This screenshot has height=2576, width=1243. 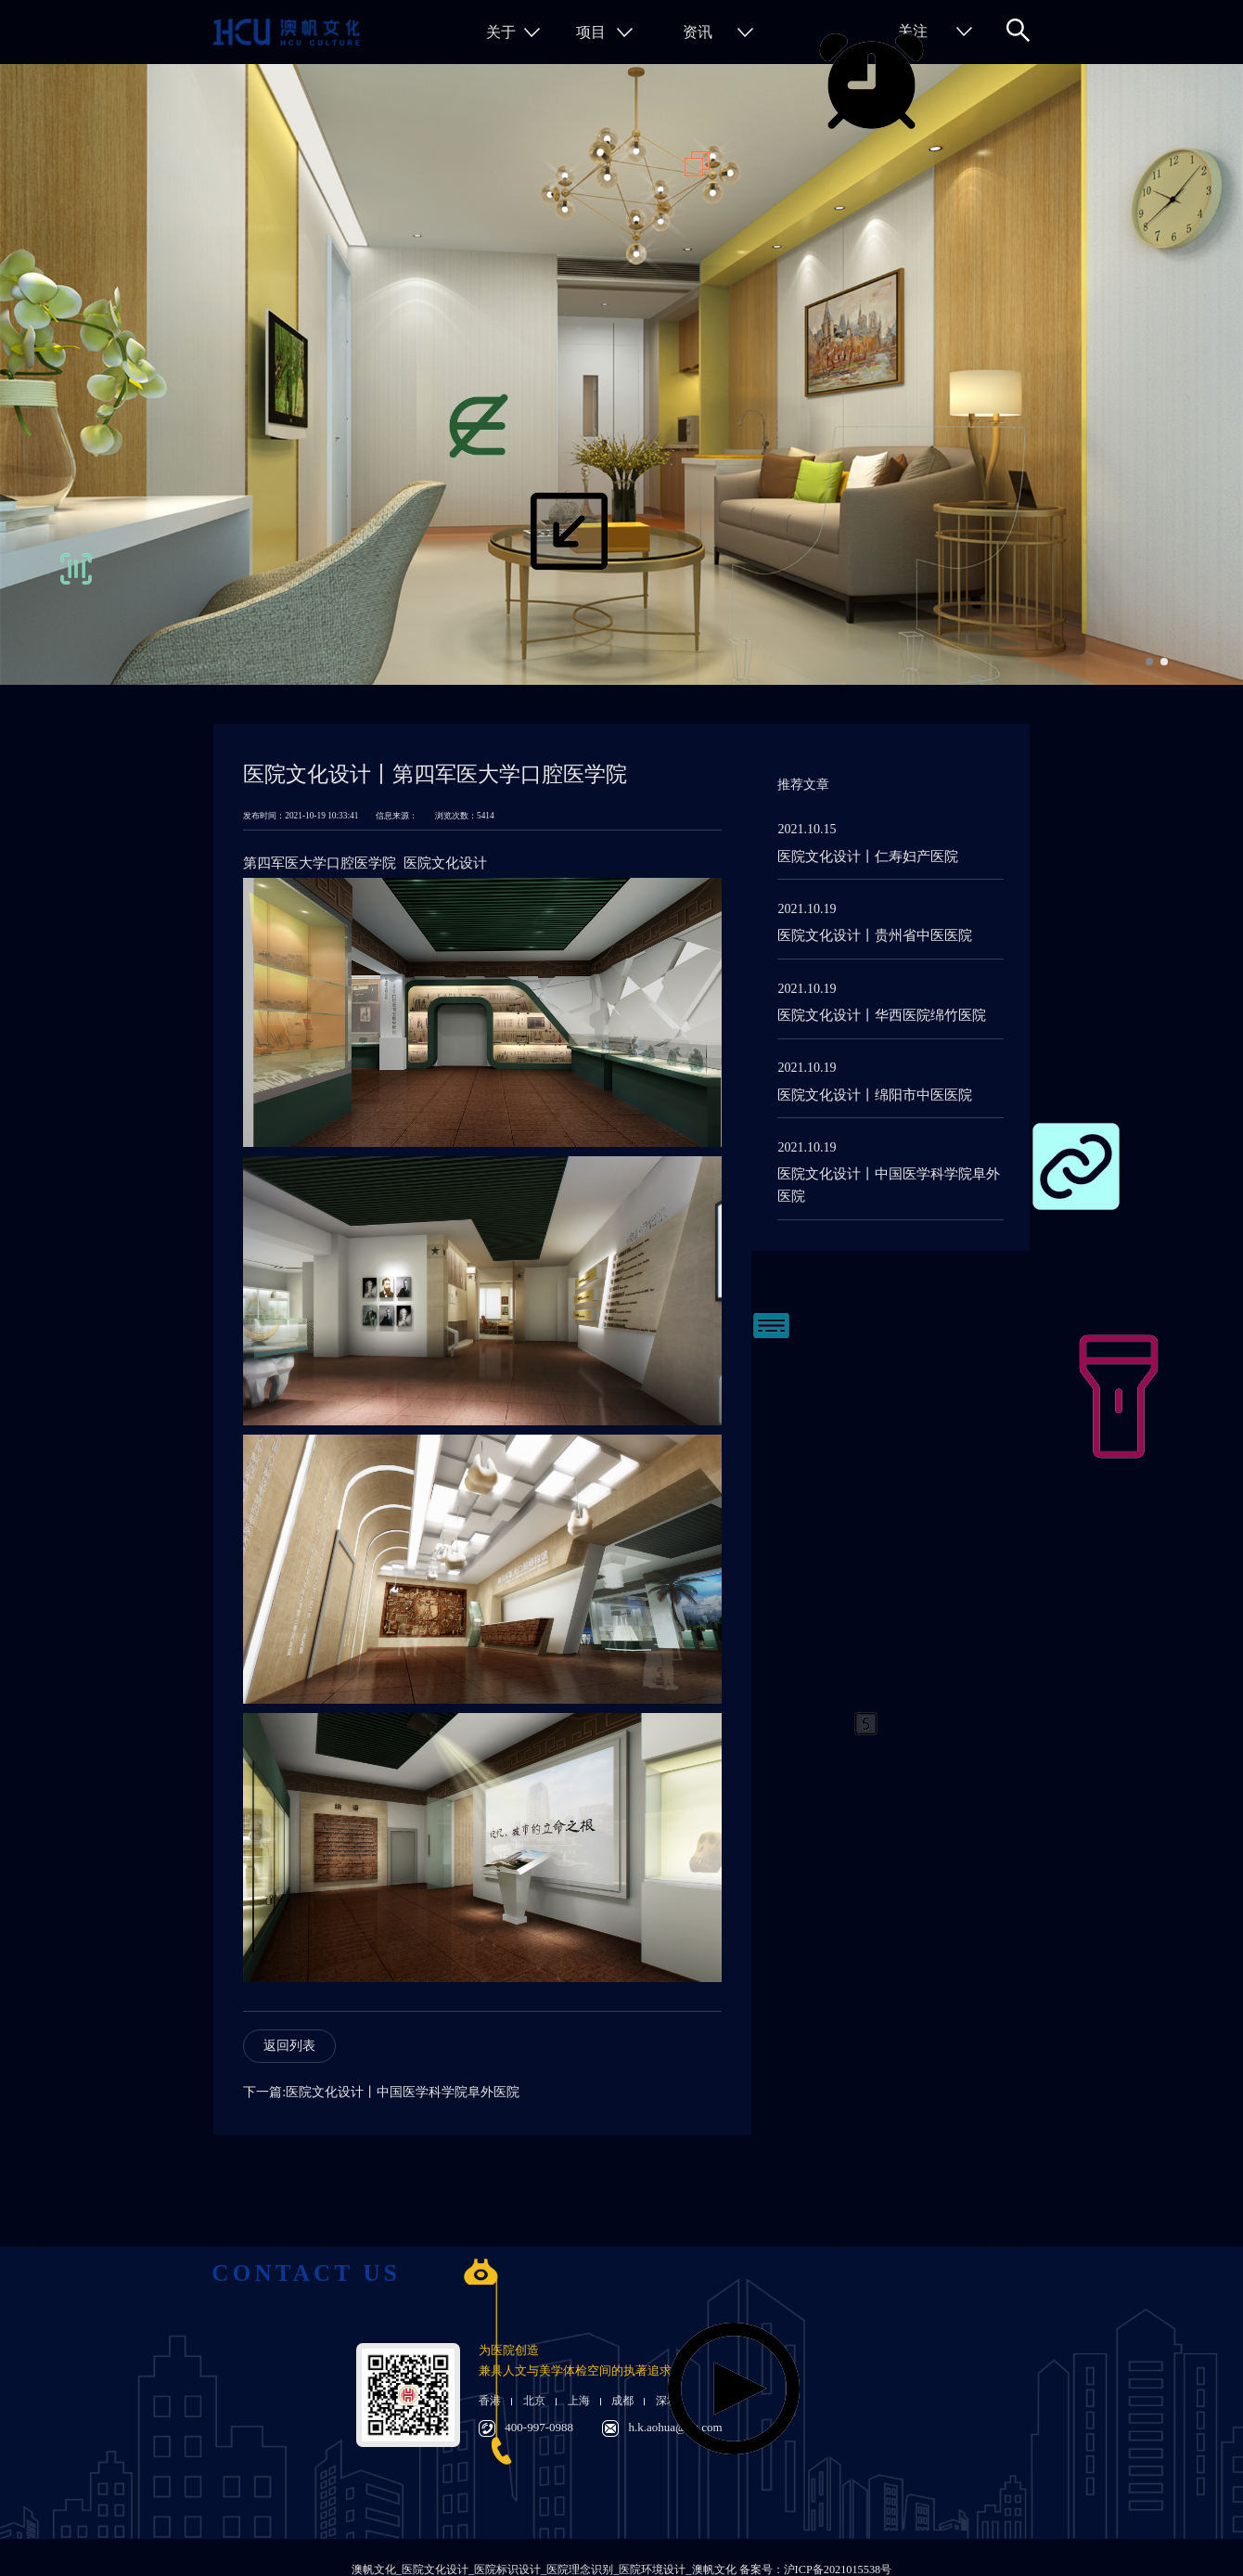 I want to click on move content to bottom-left corner, so click(x=569, y=531).